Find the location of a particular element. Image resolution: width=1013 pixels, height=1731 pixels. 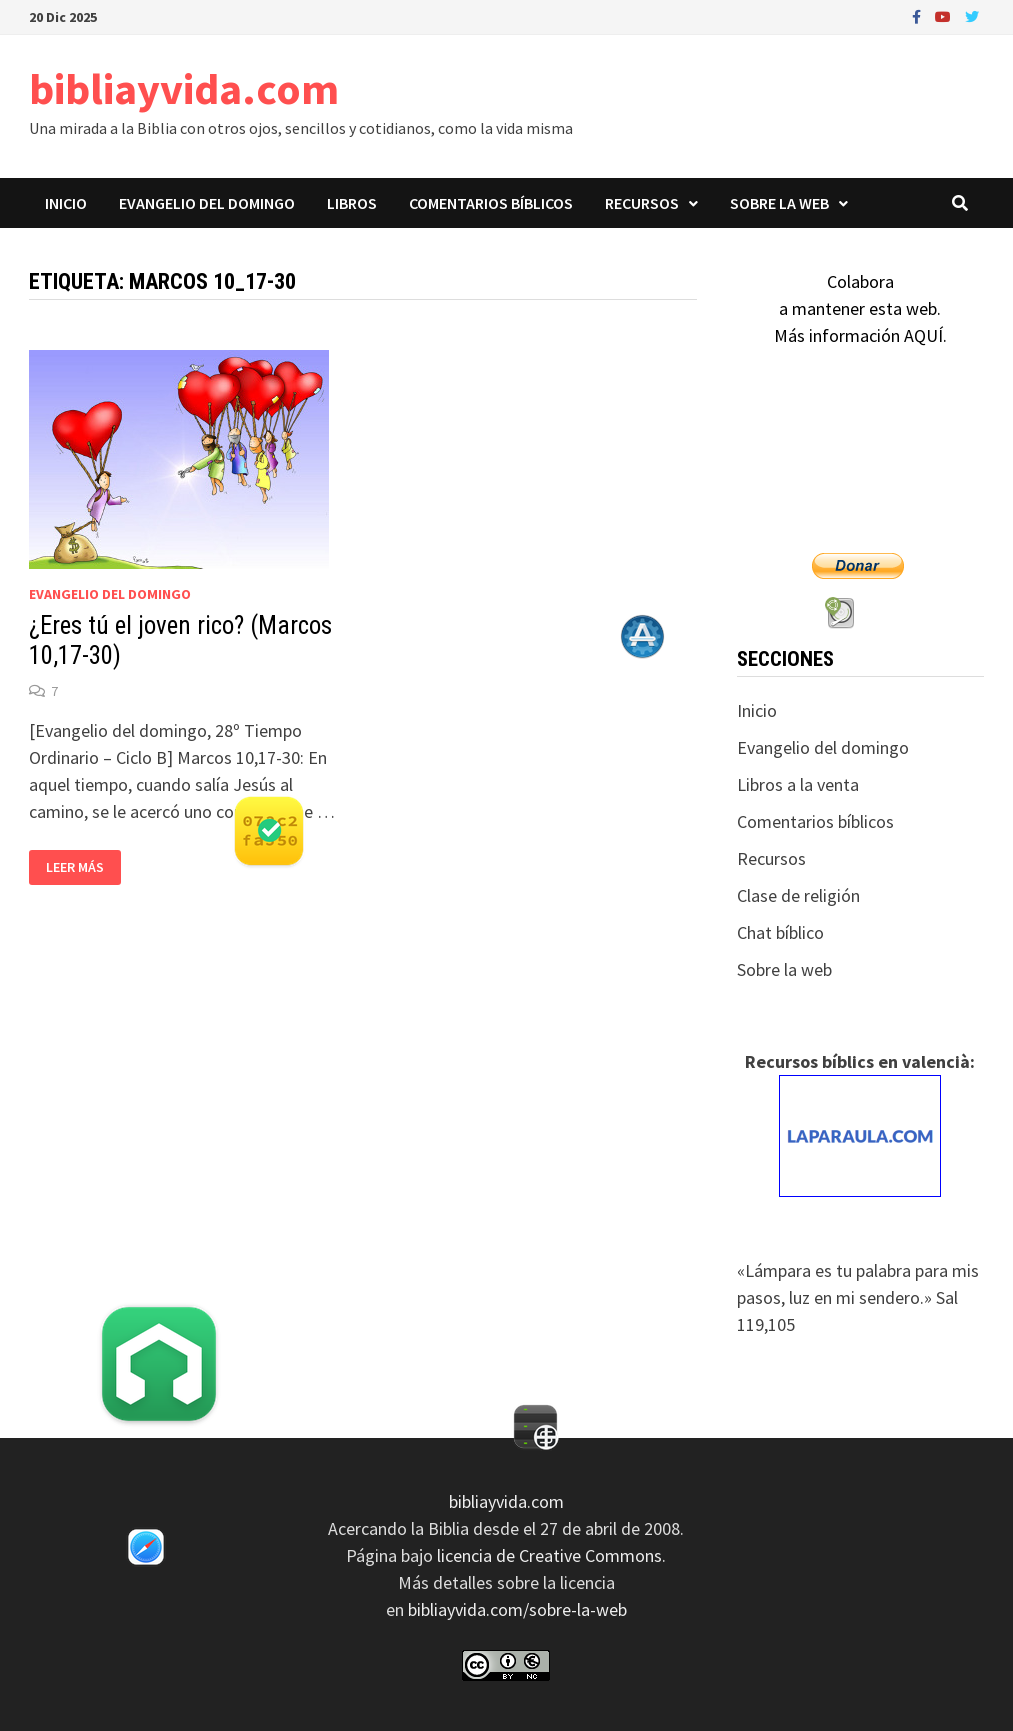

configure windows network sharing settings is located at coordinates (535, 1426).